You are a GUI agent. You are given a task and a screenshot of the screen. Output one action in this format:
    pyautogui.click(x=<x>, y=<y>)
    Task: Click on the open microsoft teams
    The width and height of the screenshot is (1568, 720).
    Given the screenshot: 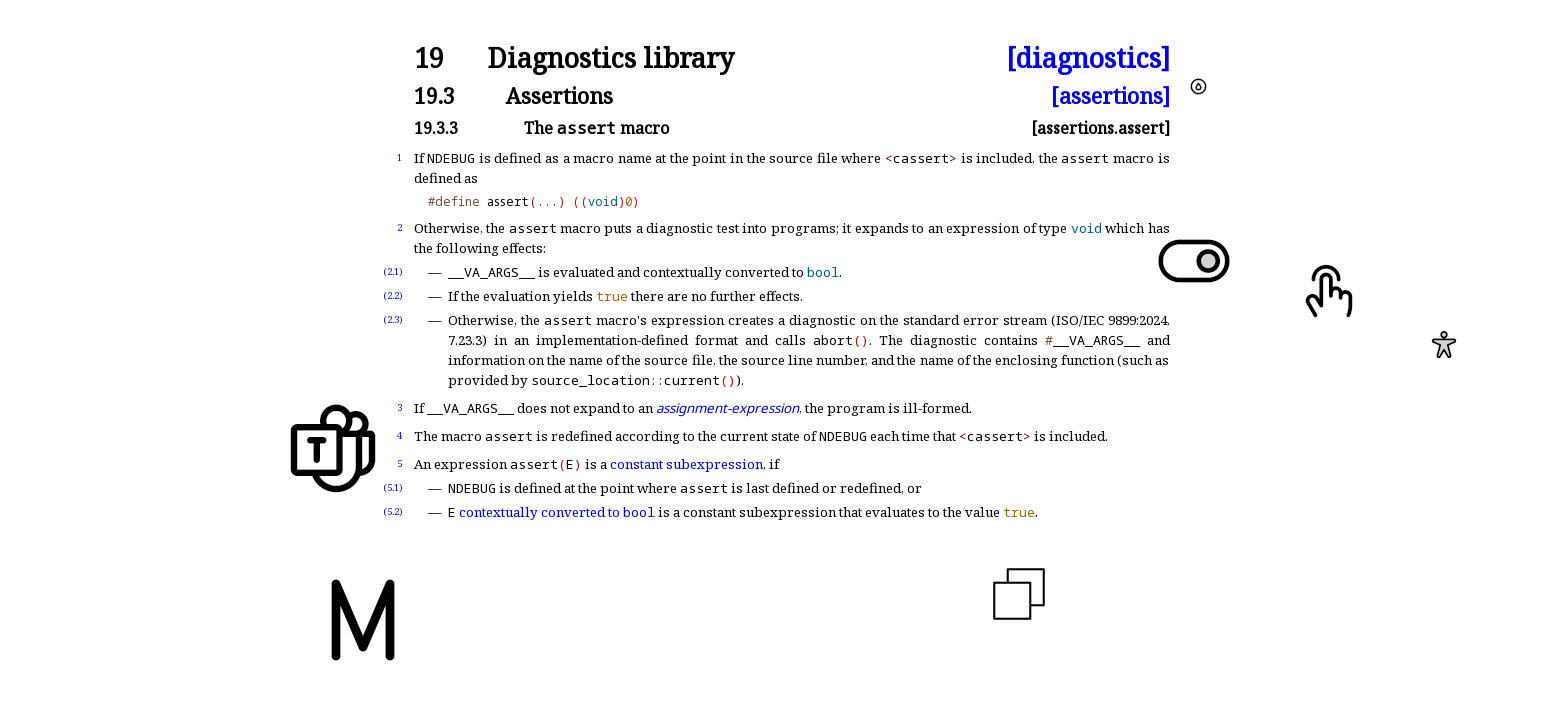 What is the action you would take?
    pyautogui.click(x=333, y=450)
    